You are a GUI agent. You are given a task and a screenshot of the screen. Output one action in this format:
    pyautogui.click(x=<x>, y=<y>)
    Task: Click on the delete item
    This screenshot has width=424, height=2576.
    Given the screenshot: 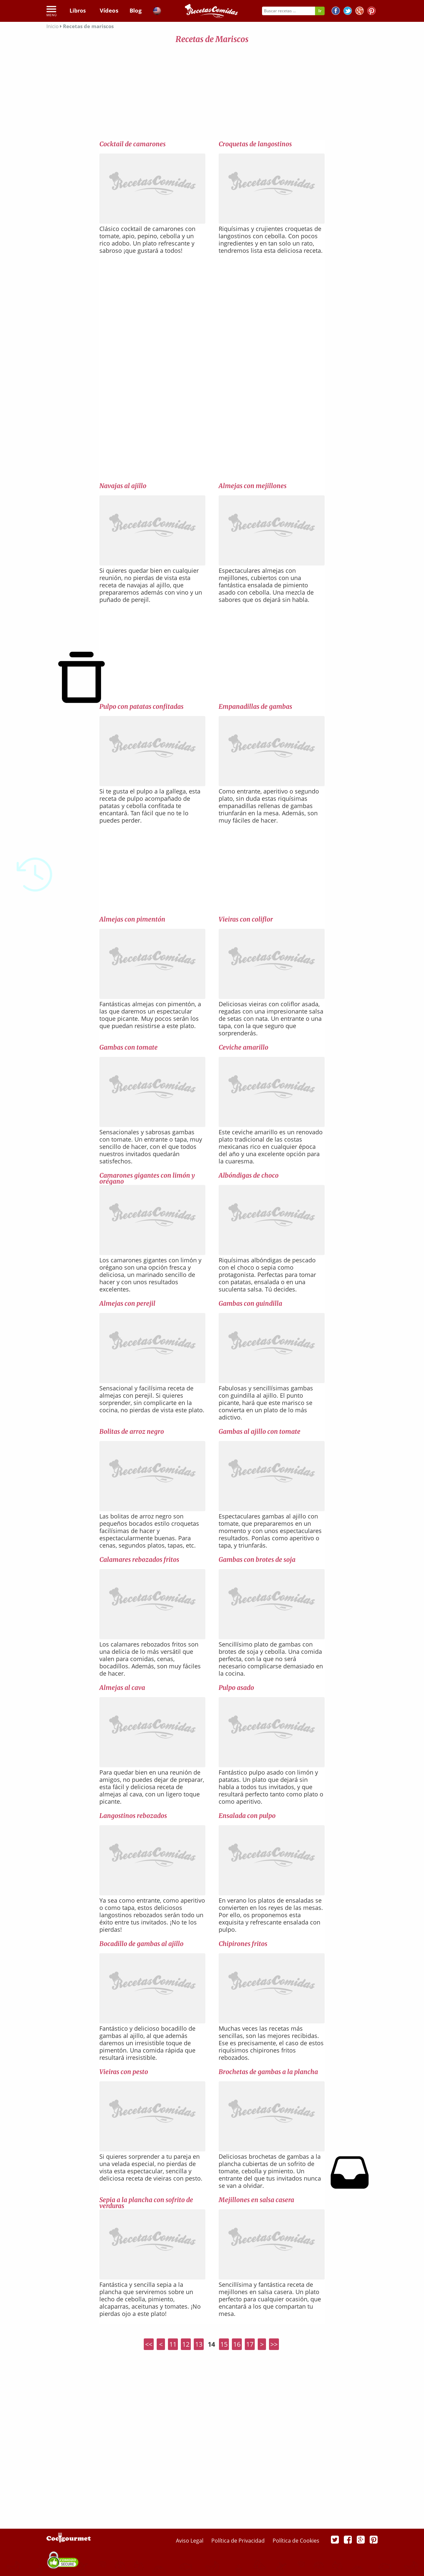 What is the action you would take?
    pyautogui.click(x=81, y=680)
    